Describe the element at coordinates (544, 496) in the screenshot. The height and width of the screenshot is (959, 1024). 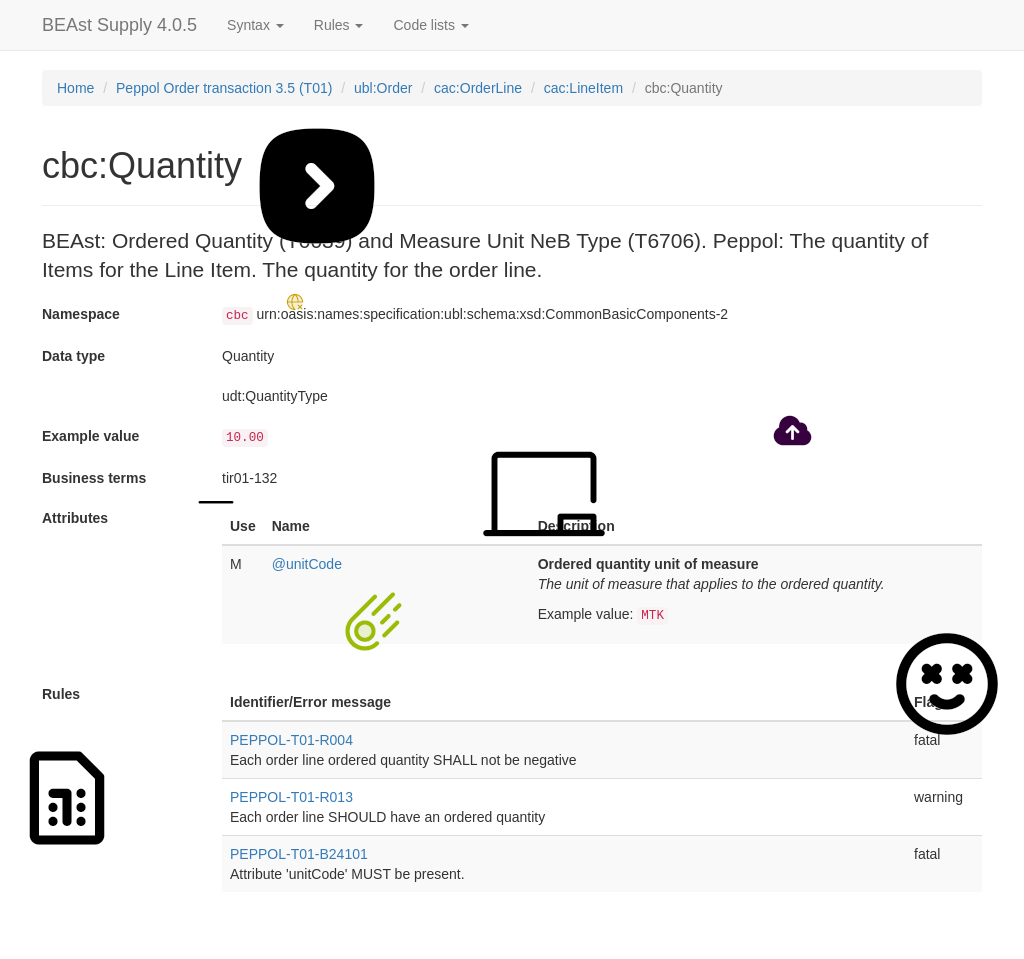
I see `open whiteboard or presentation mode` at that location.